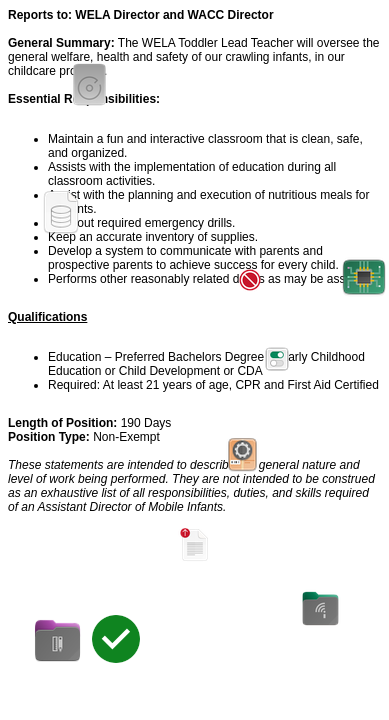 The width and height of the screenshot is (389, 720). What do you see at coordinates (250, 280) in the screenshot?
I see `delete selected email message` at bounding box center [250, 280].